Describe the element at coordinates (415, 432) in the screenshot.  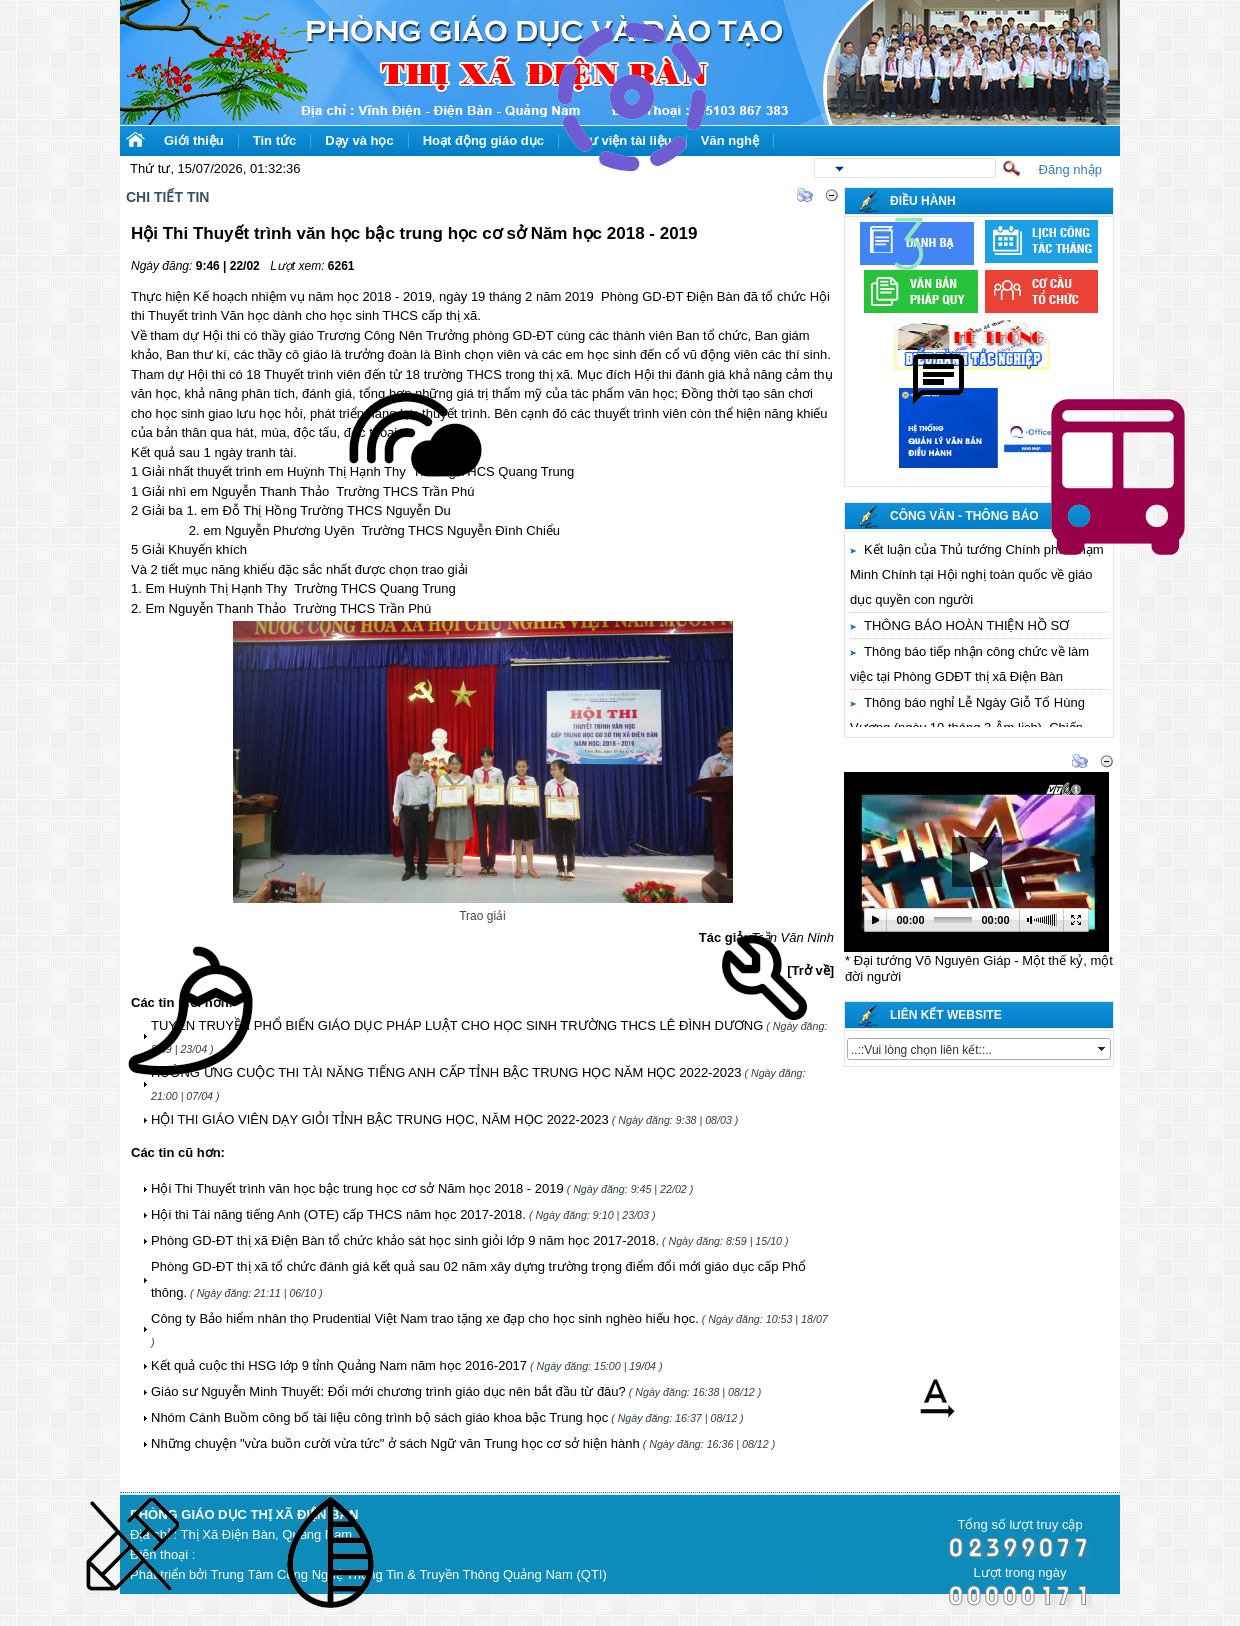
I see `view weather forecast` at that location.